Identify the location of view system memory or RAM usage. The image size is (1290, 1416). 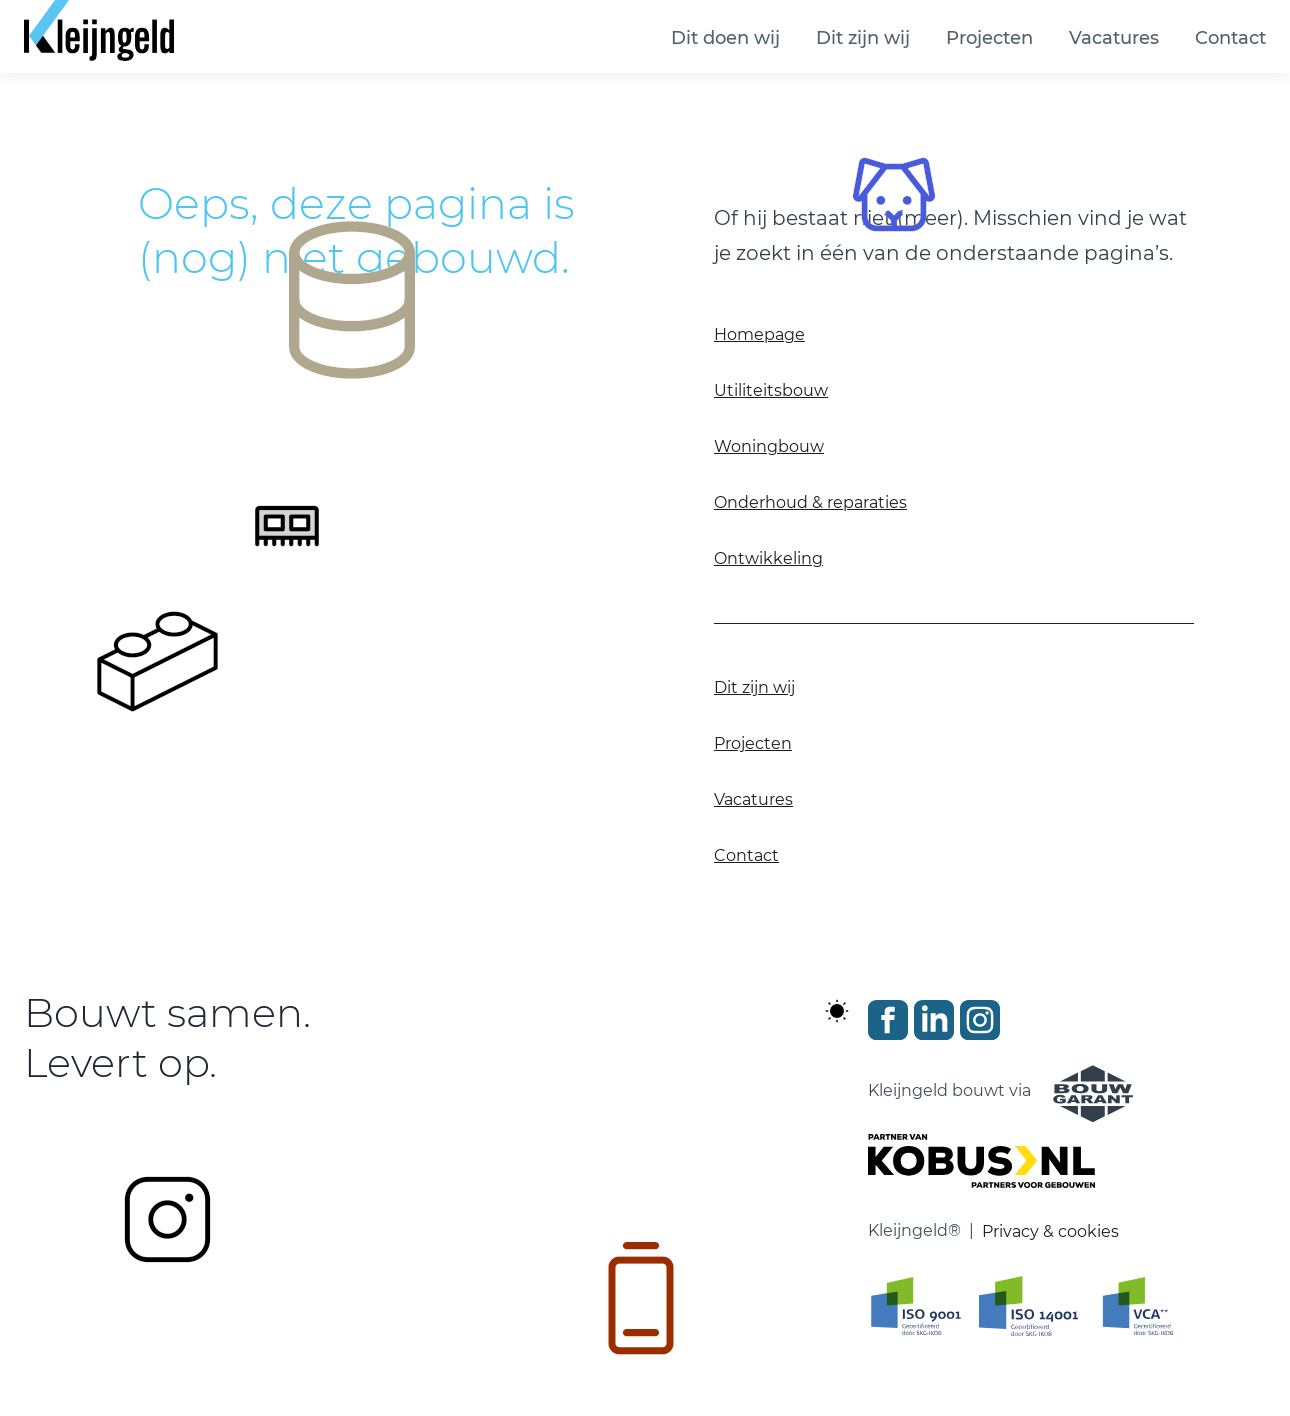
(287, 525).